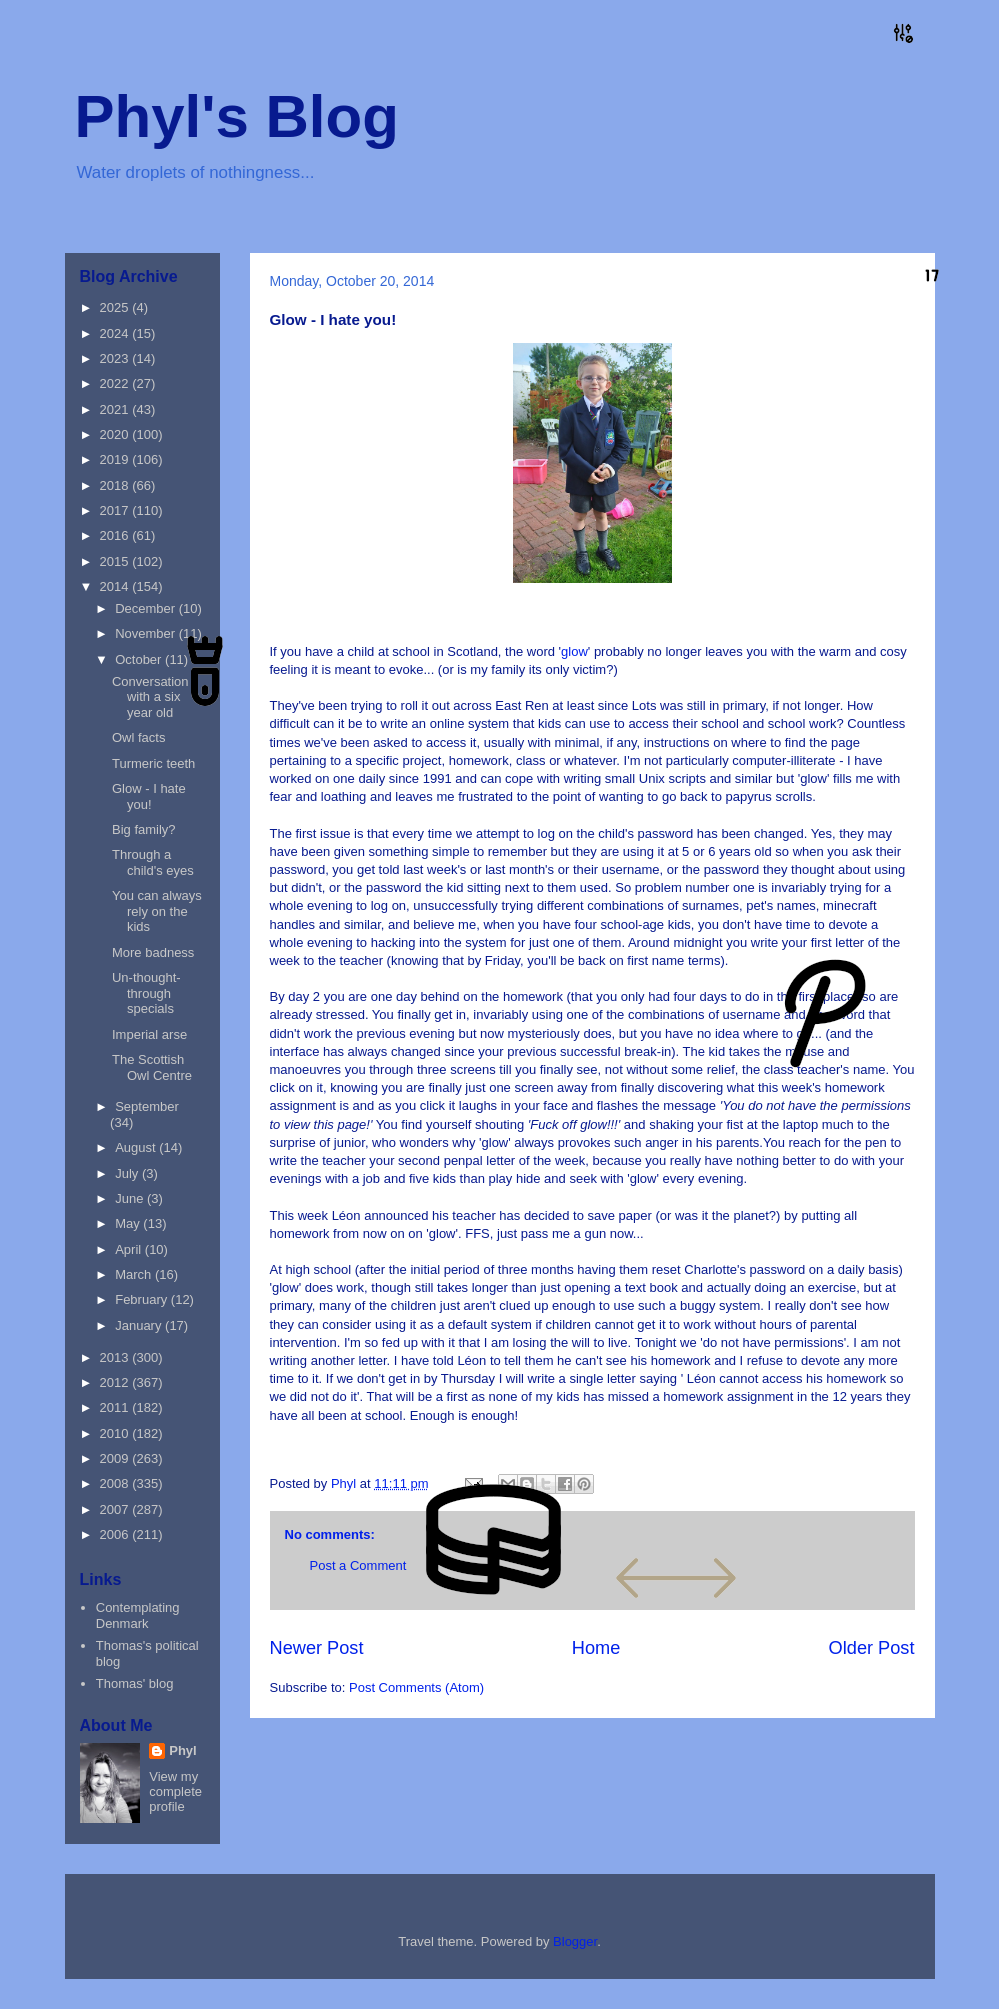  I want to click on indicates item number 17 in a list or sequence, so click(931, 275).